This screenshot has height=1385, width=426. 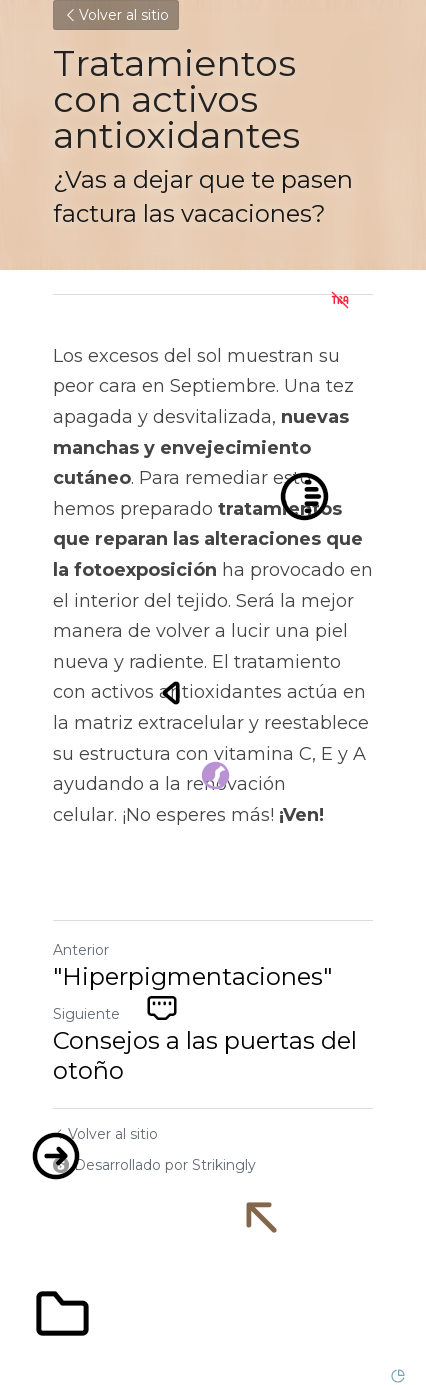 I want to click on navigate to parent folder or previous level, so click(x=261, y=1217).